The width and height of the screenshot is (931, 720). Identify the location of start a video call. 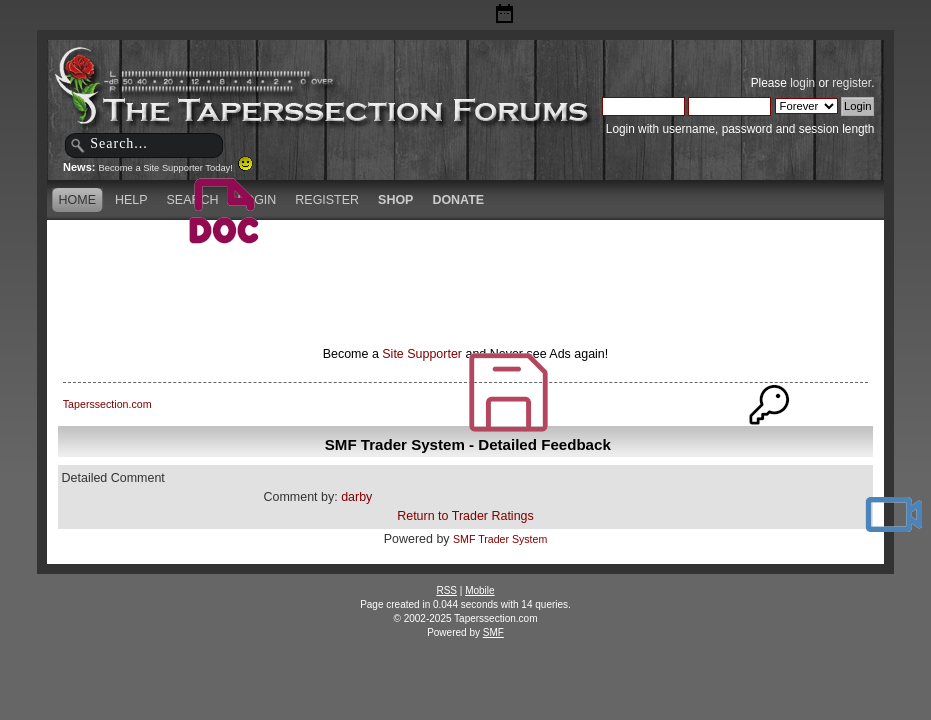
(892, 514).